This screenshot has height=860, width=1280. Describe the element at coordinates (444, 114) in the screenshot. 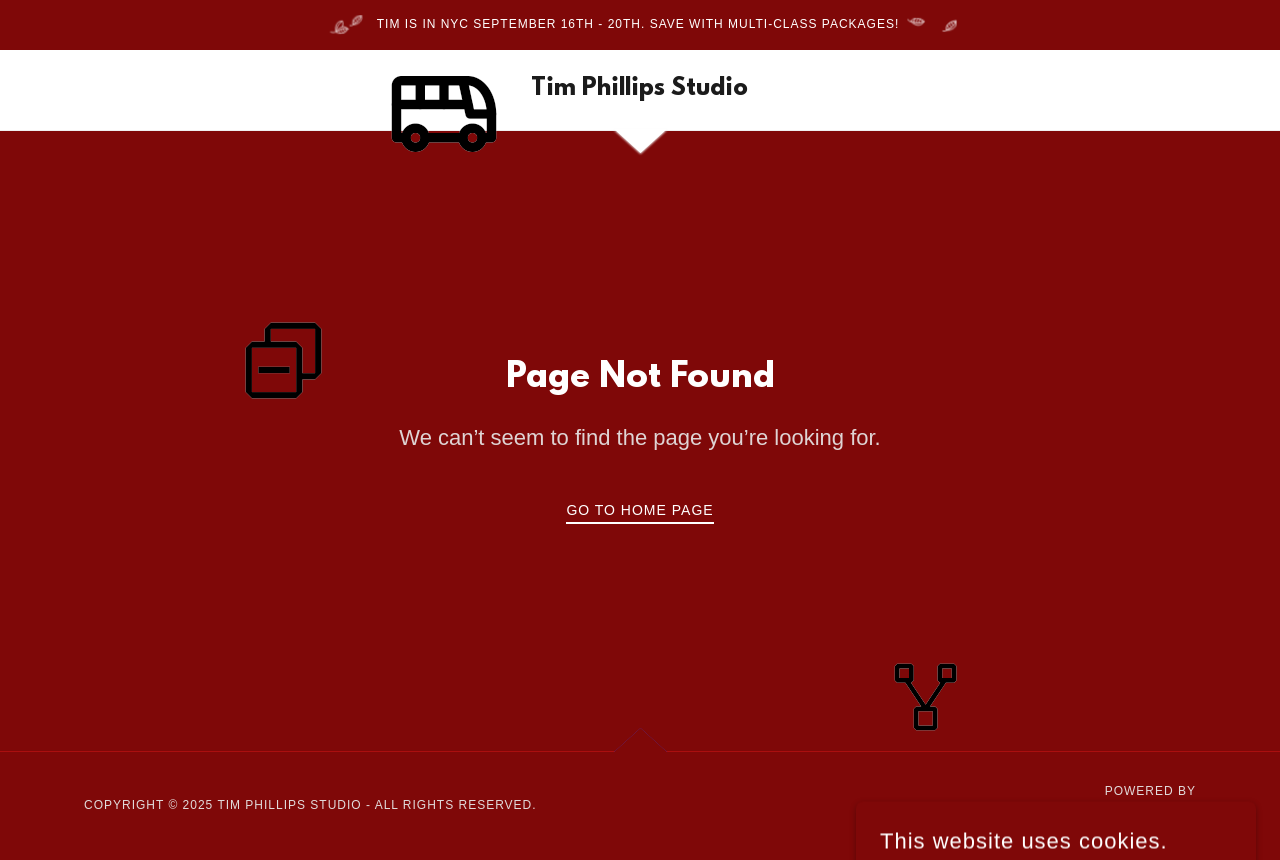

I see `view public transit options` at that location.